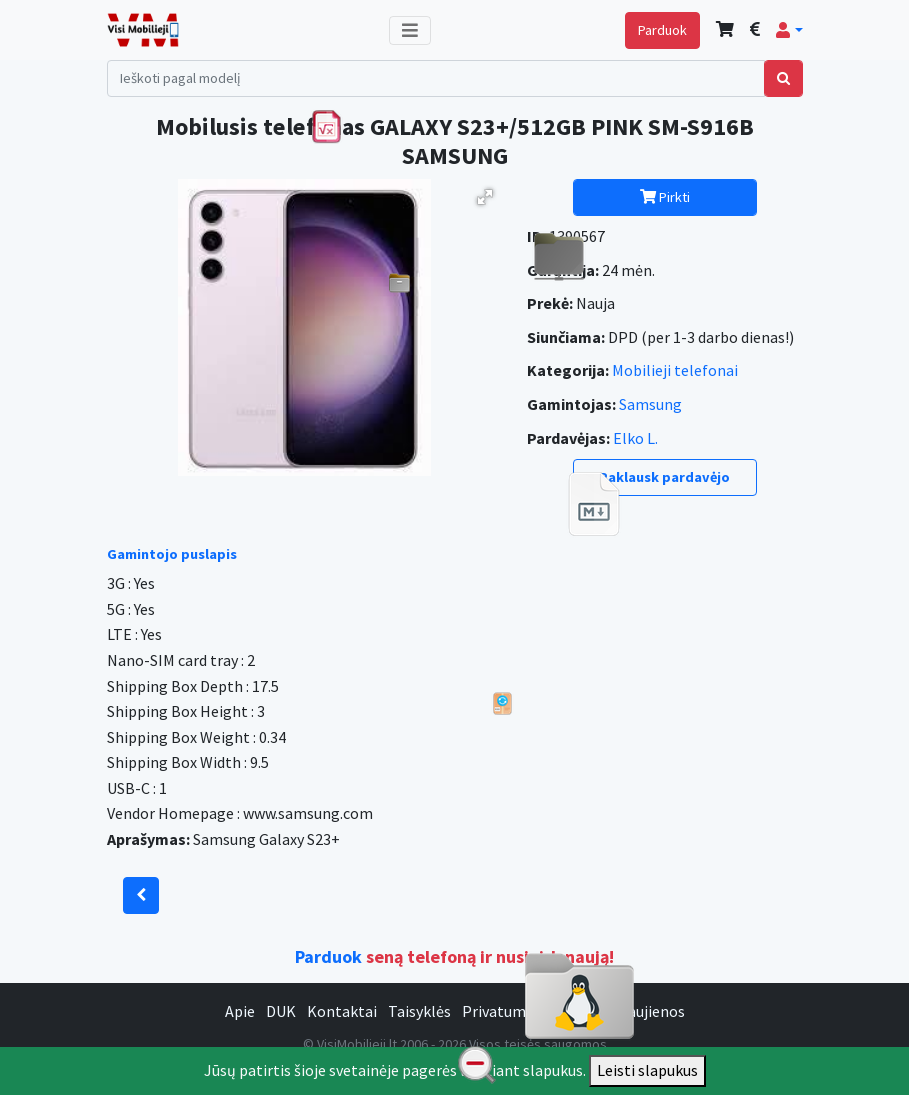  What do you see at coordinates (477, 1065) in the screenshot?
I see `zoom out of document view` at bounding box center [477, 1065].